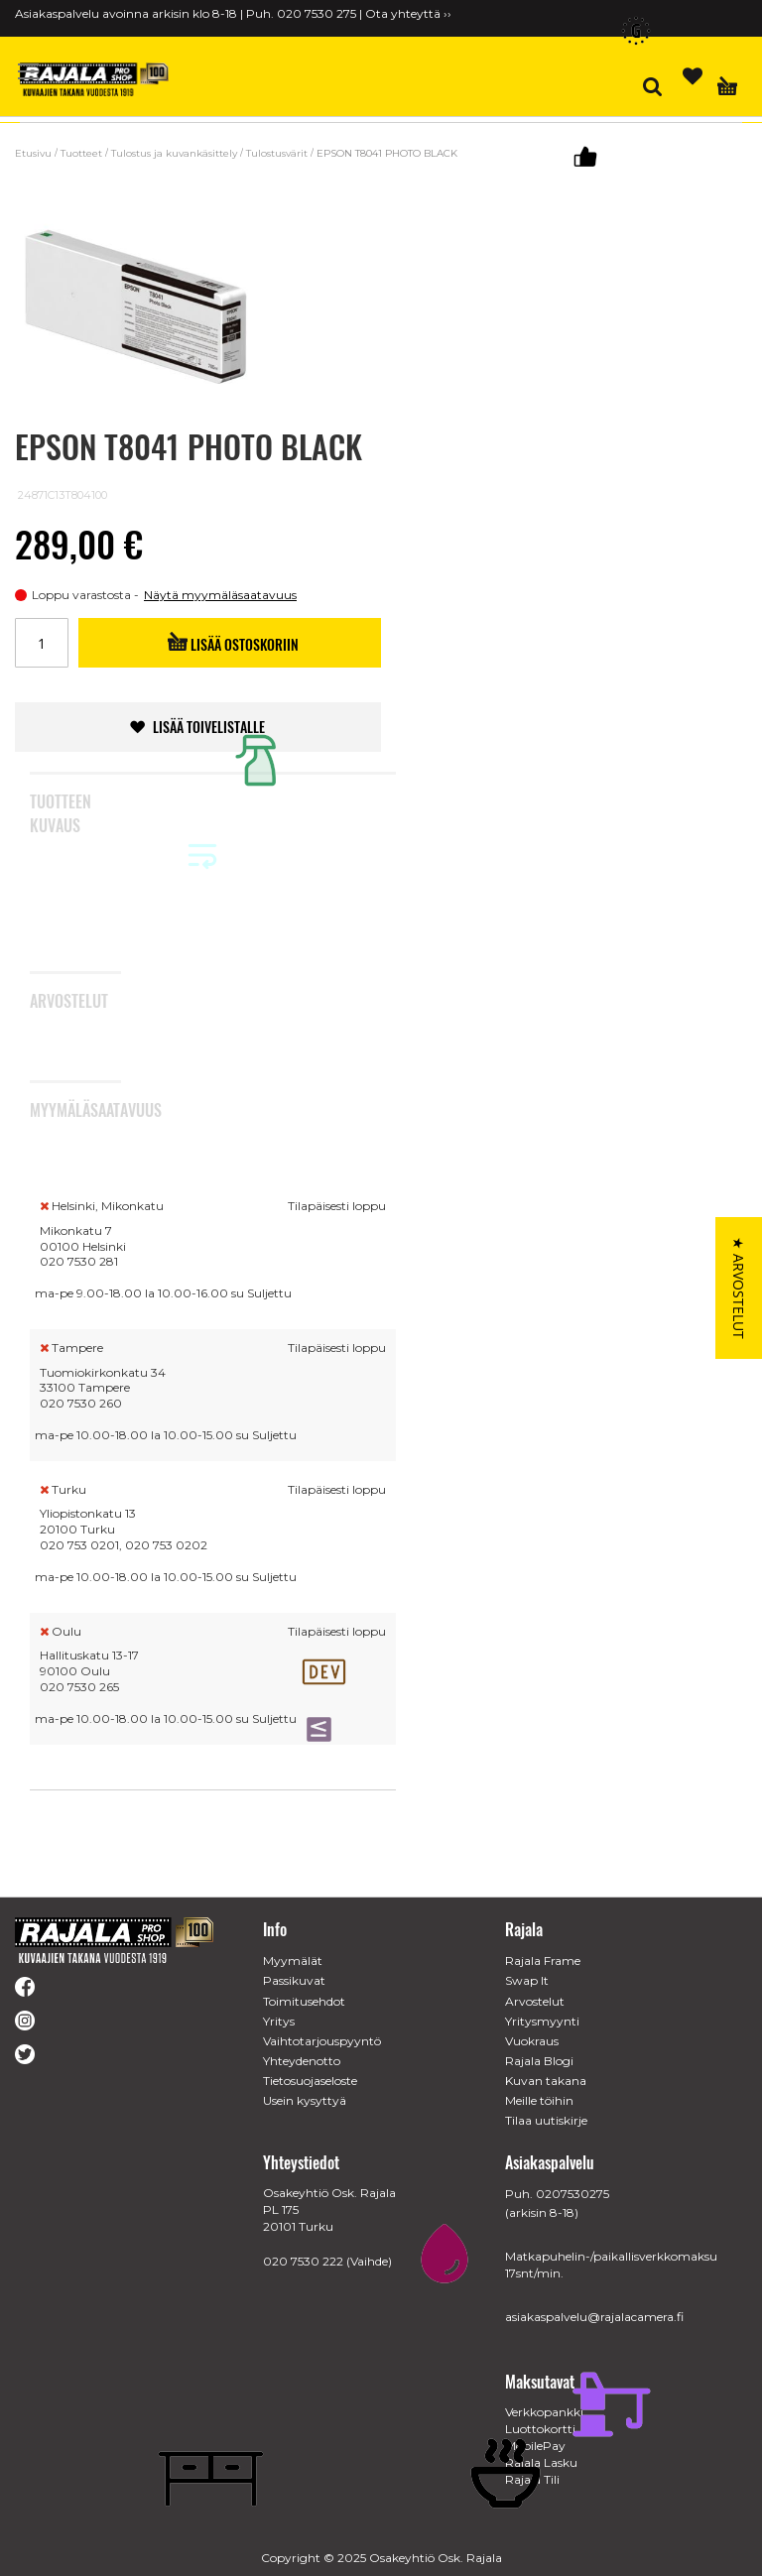  What do you see at coordinates (323, 1671) in the screenshot?
I see `visit the DEV Community platform` at bounding box center [323, 1671].